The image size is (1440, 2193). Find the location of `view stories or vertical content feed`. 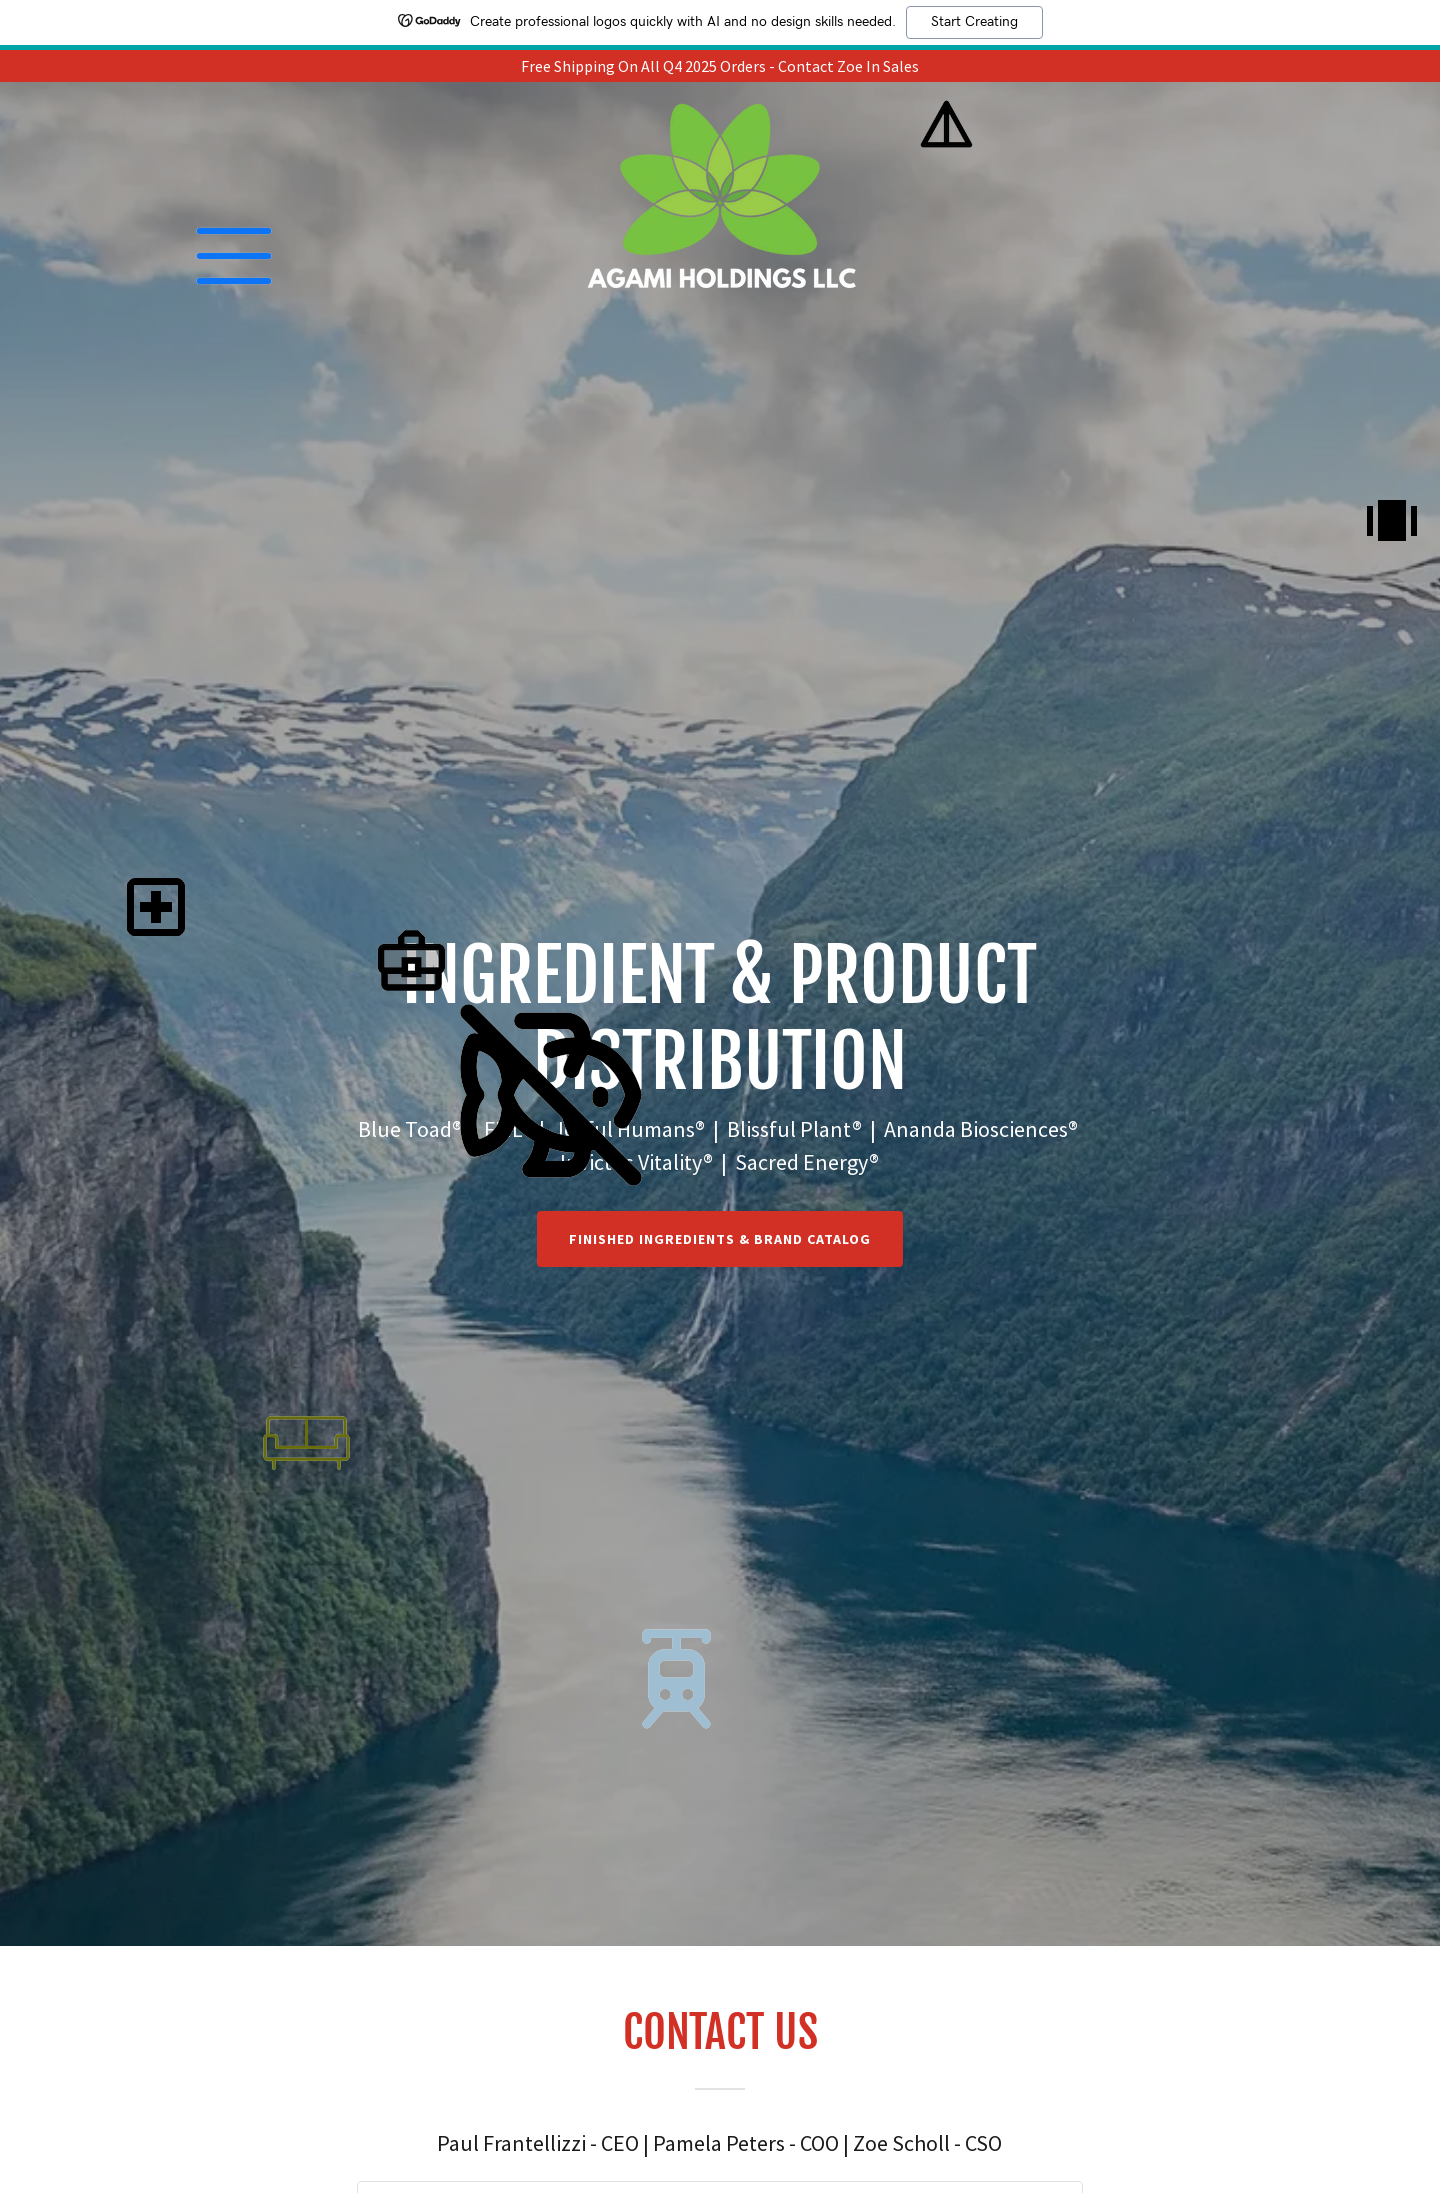

view stories or vertical content feed is located at coordinates (1392, 522).